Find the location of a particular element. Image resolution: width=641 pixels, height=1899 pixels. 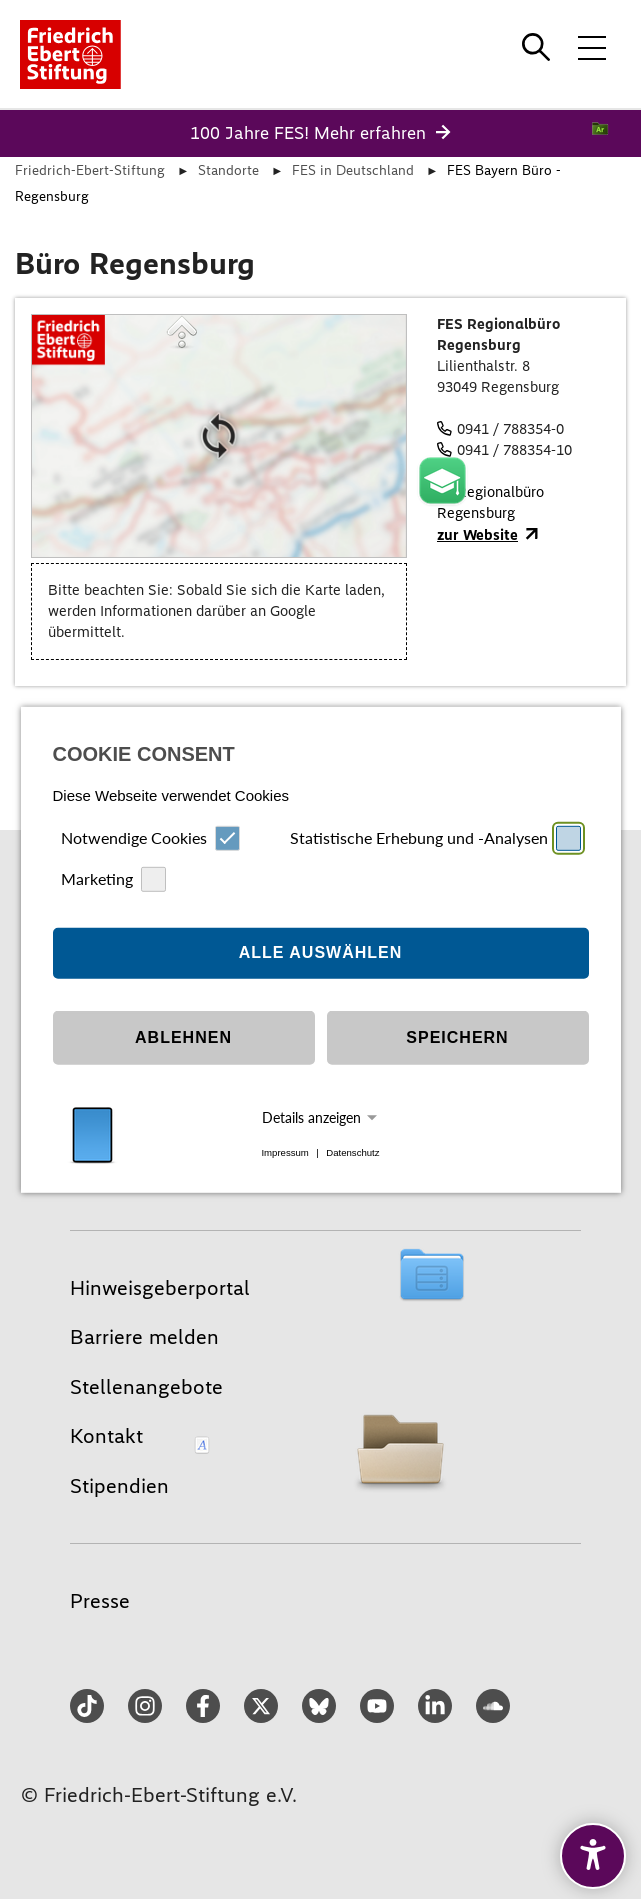

open a font file is located at coordinates (202, 1445).